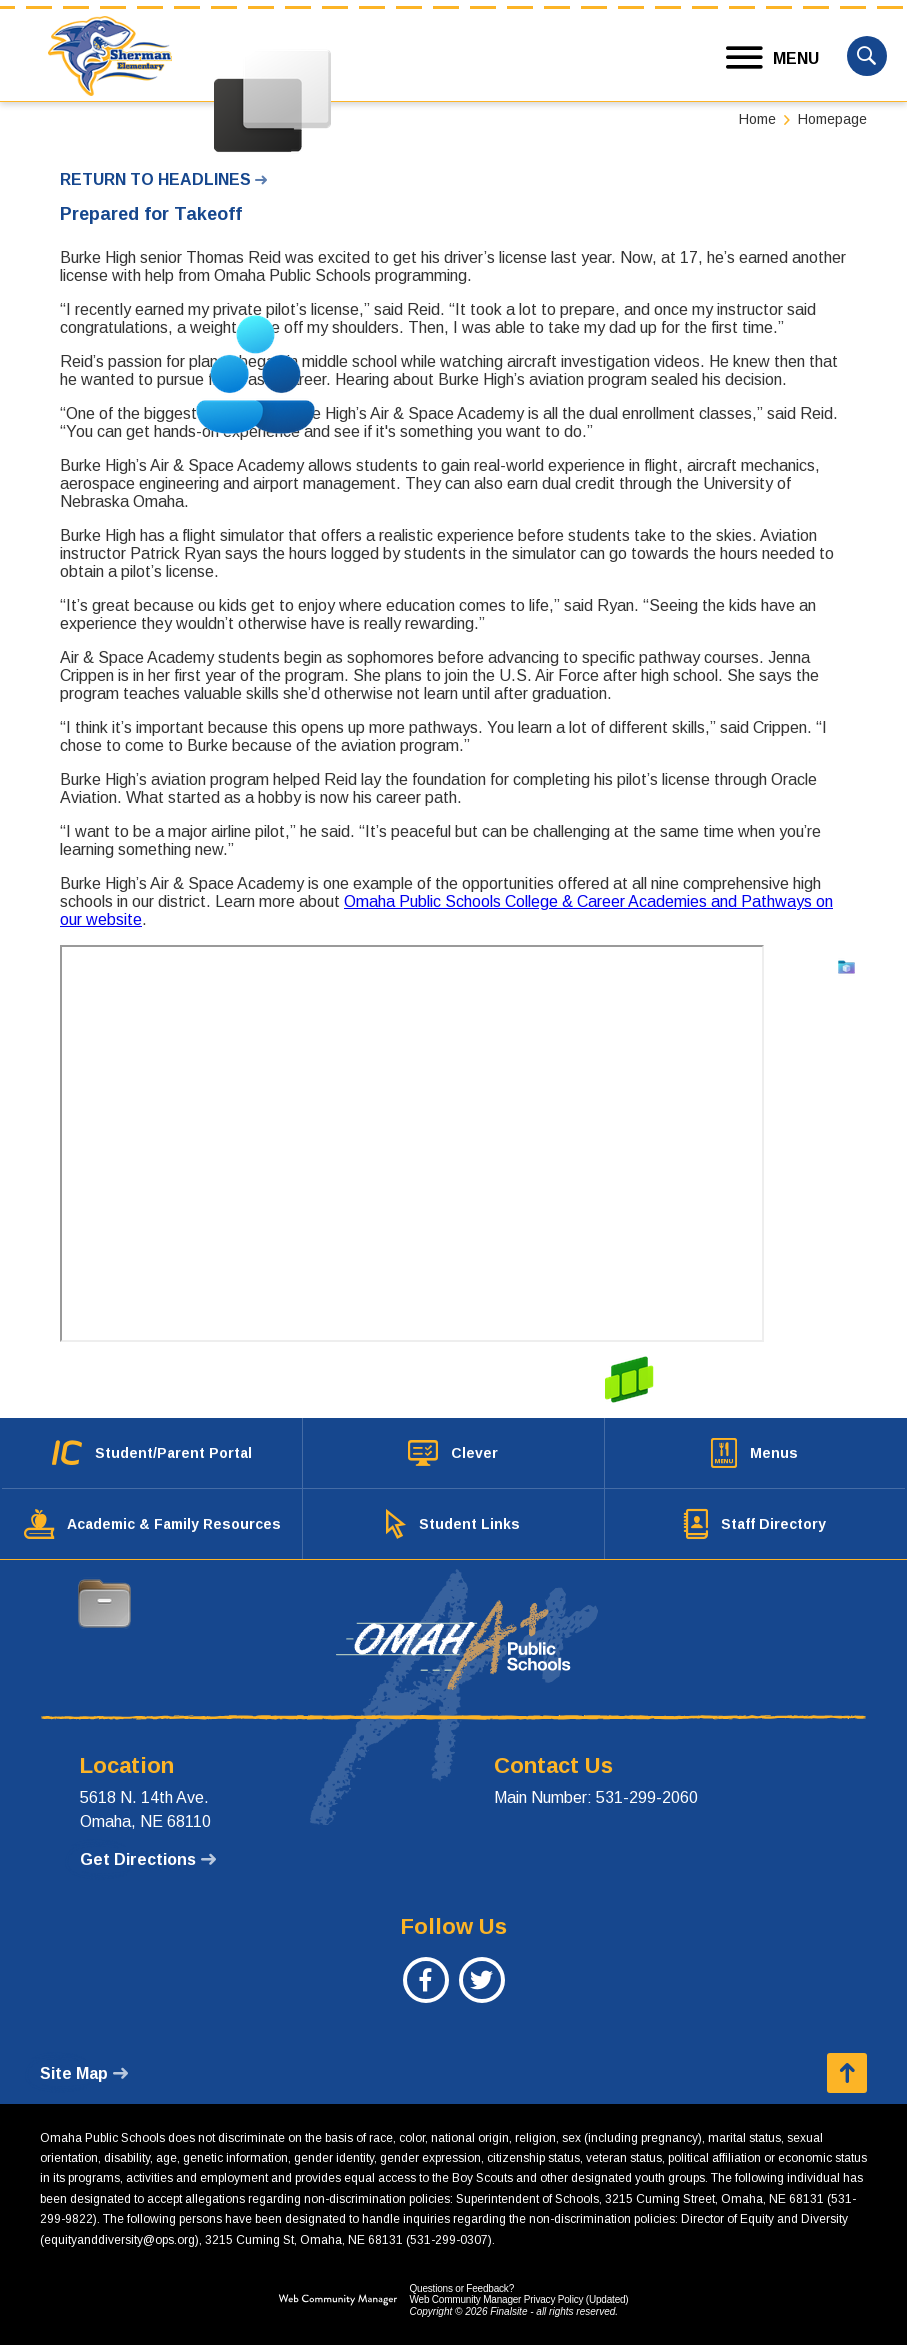 The height and width of the screenshot is (2345, 907). Describe the element at coordinates (104, 1603) in the screenshot. I see `open the file manager` at that location.